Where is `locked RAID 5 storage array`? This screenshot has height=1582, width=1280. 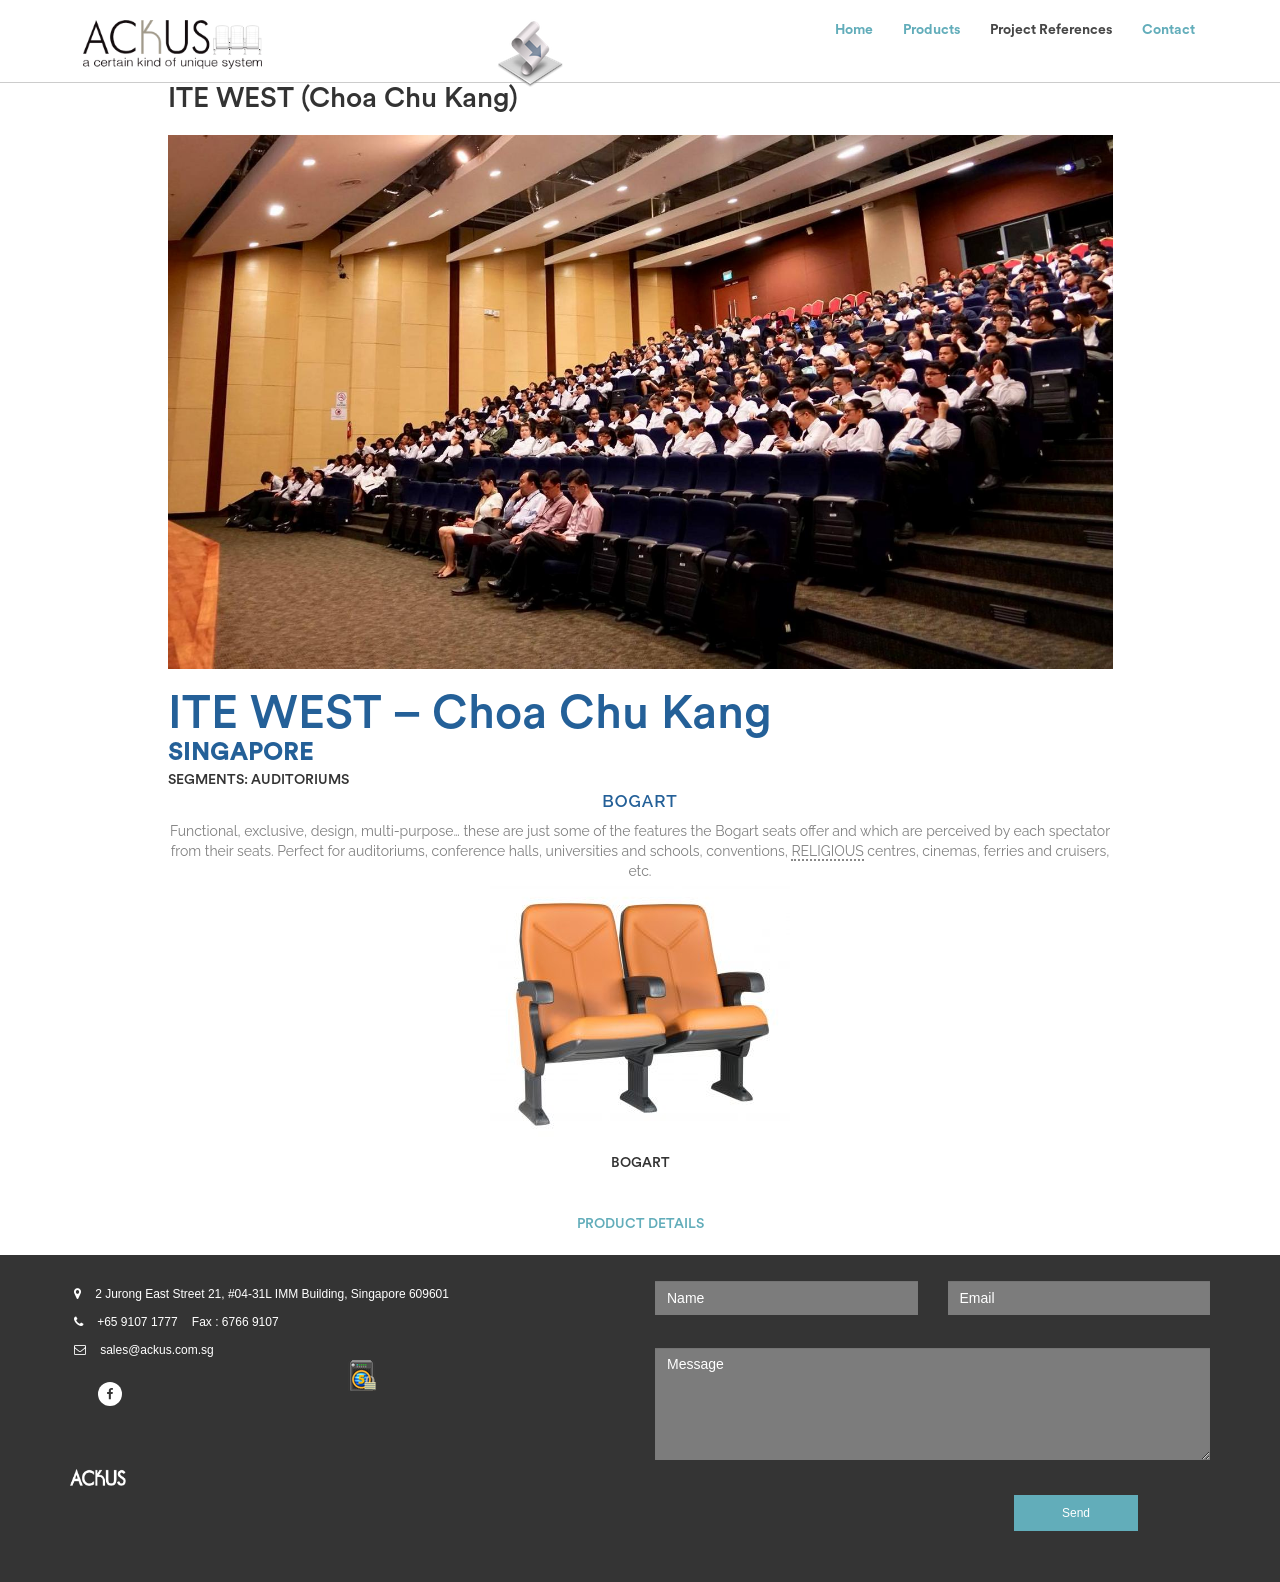
locked RAID 5 storage array is located at coordinates (361, 1375).